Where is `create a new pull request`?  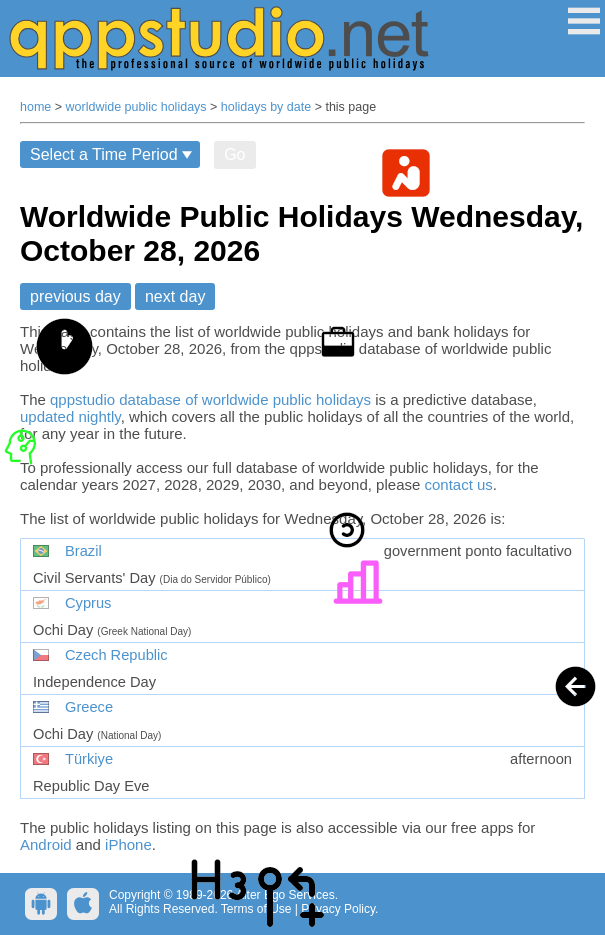 create a new pull request is located at coordinates (291, 897).